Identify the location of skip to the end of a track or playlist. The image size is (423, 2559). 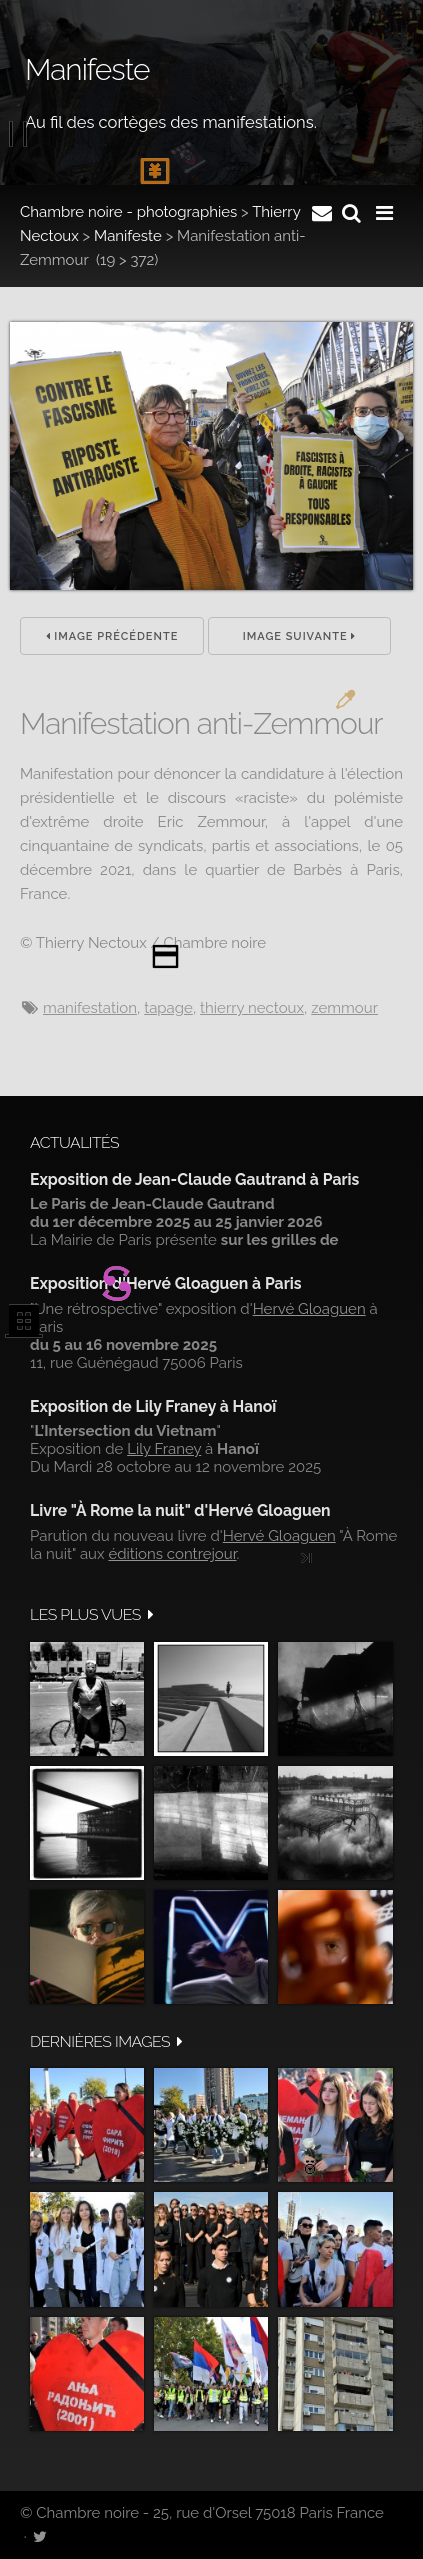
(307, 1558).